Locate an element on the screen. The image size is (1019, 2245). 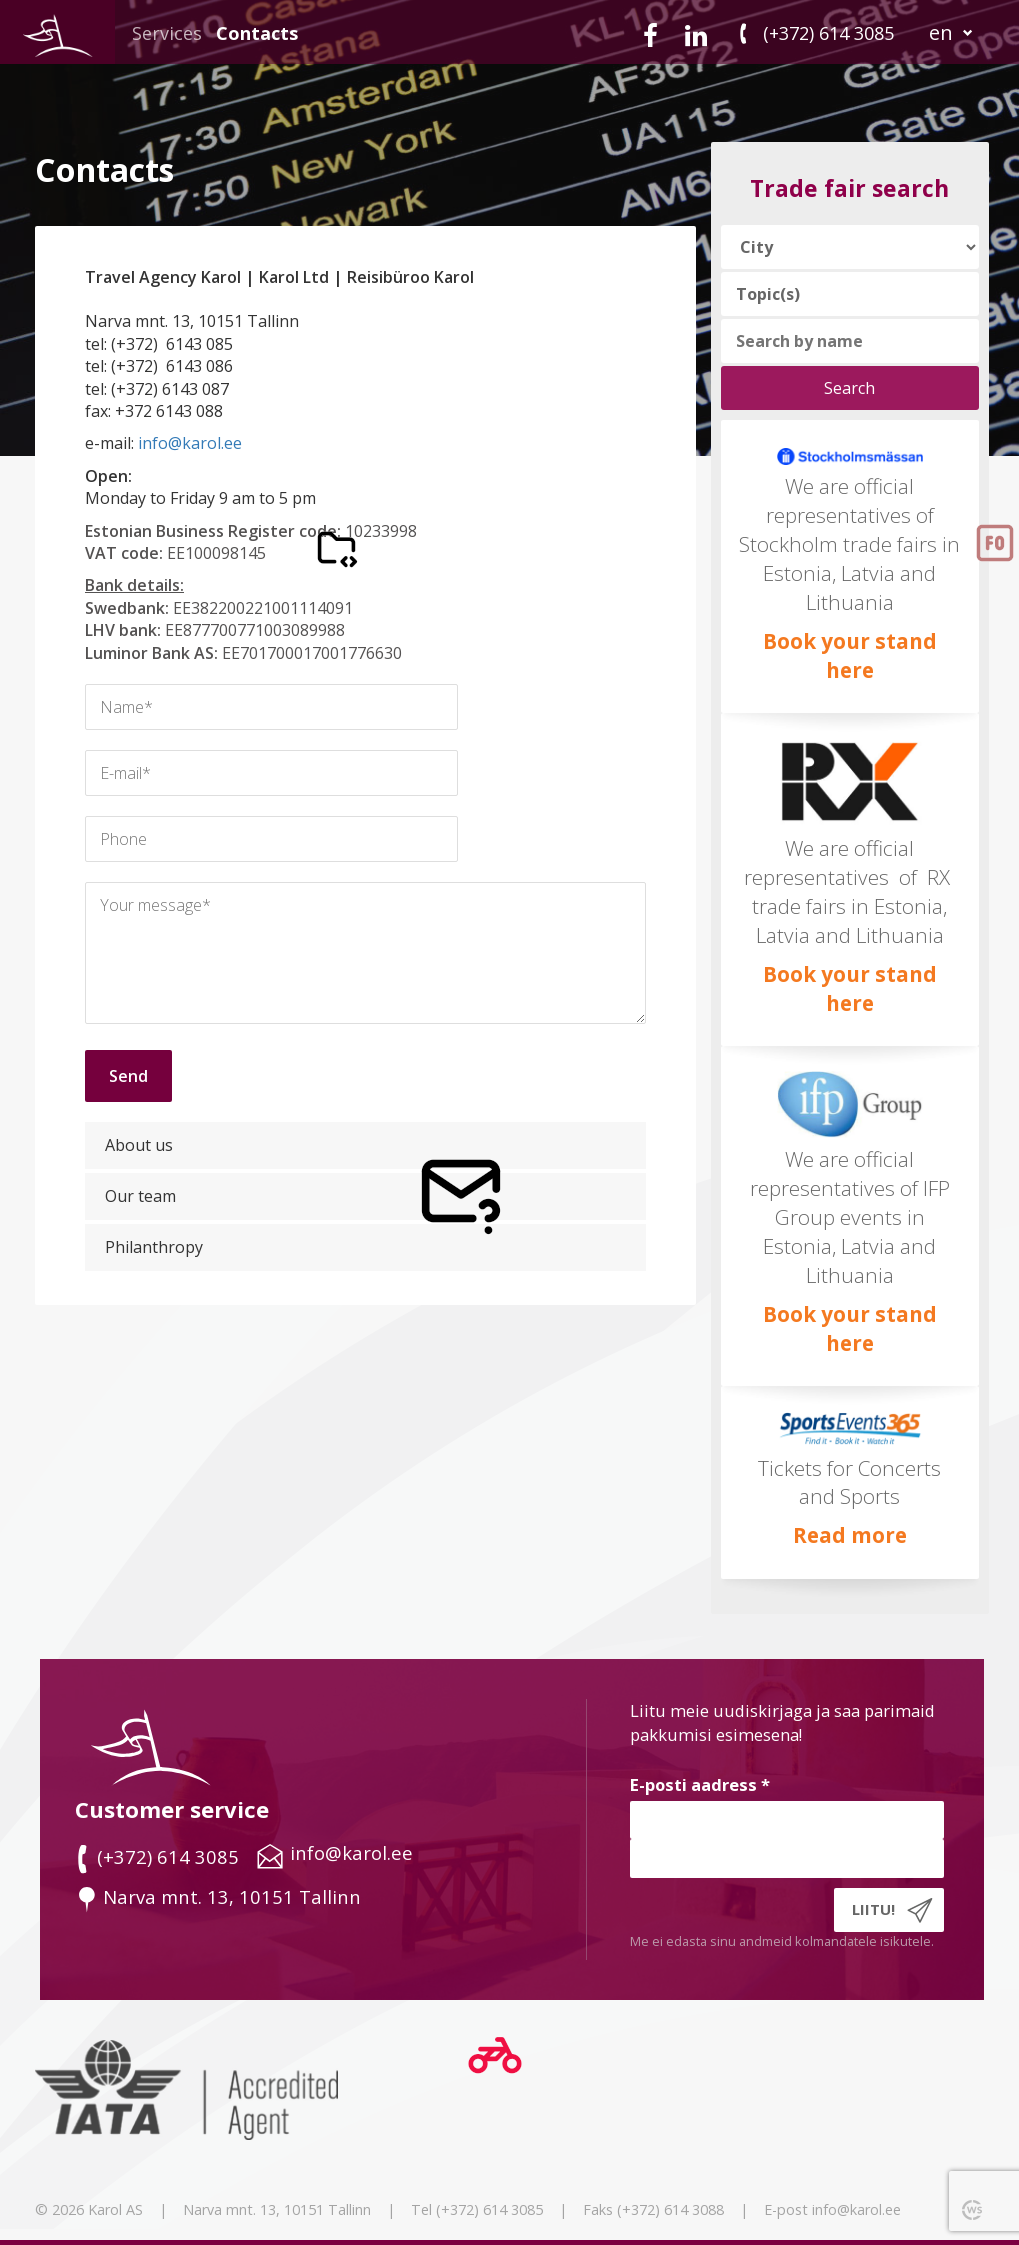
select motorcycle as vehicle type is located at coordinates (495, 2054).